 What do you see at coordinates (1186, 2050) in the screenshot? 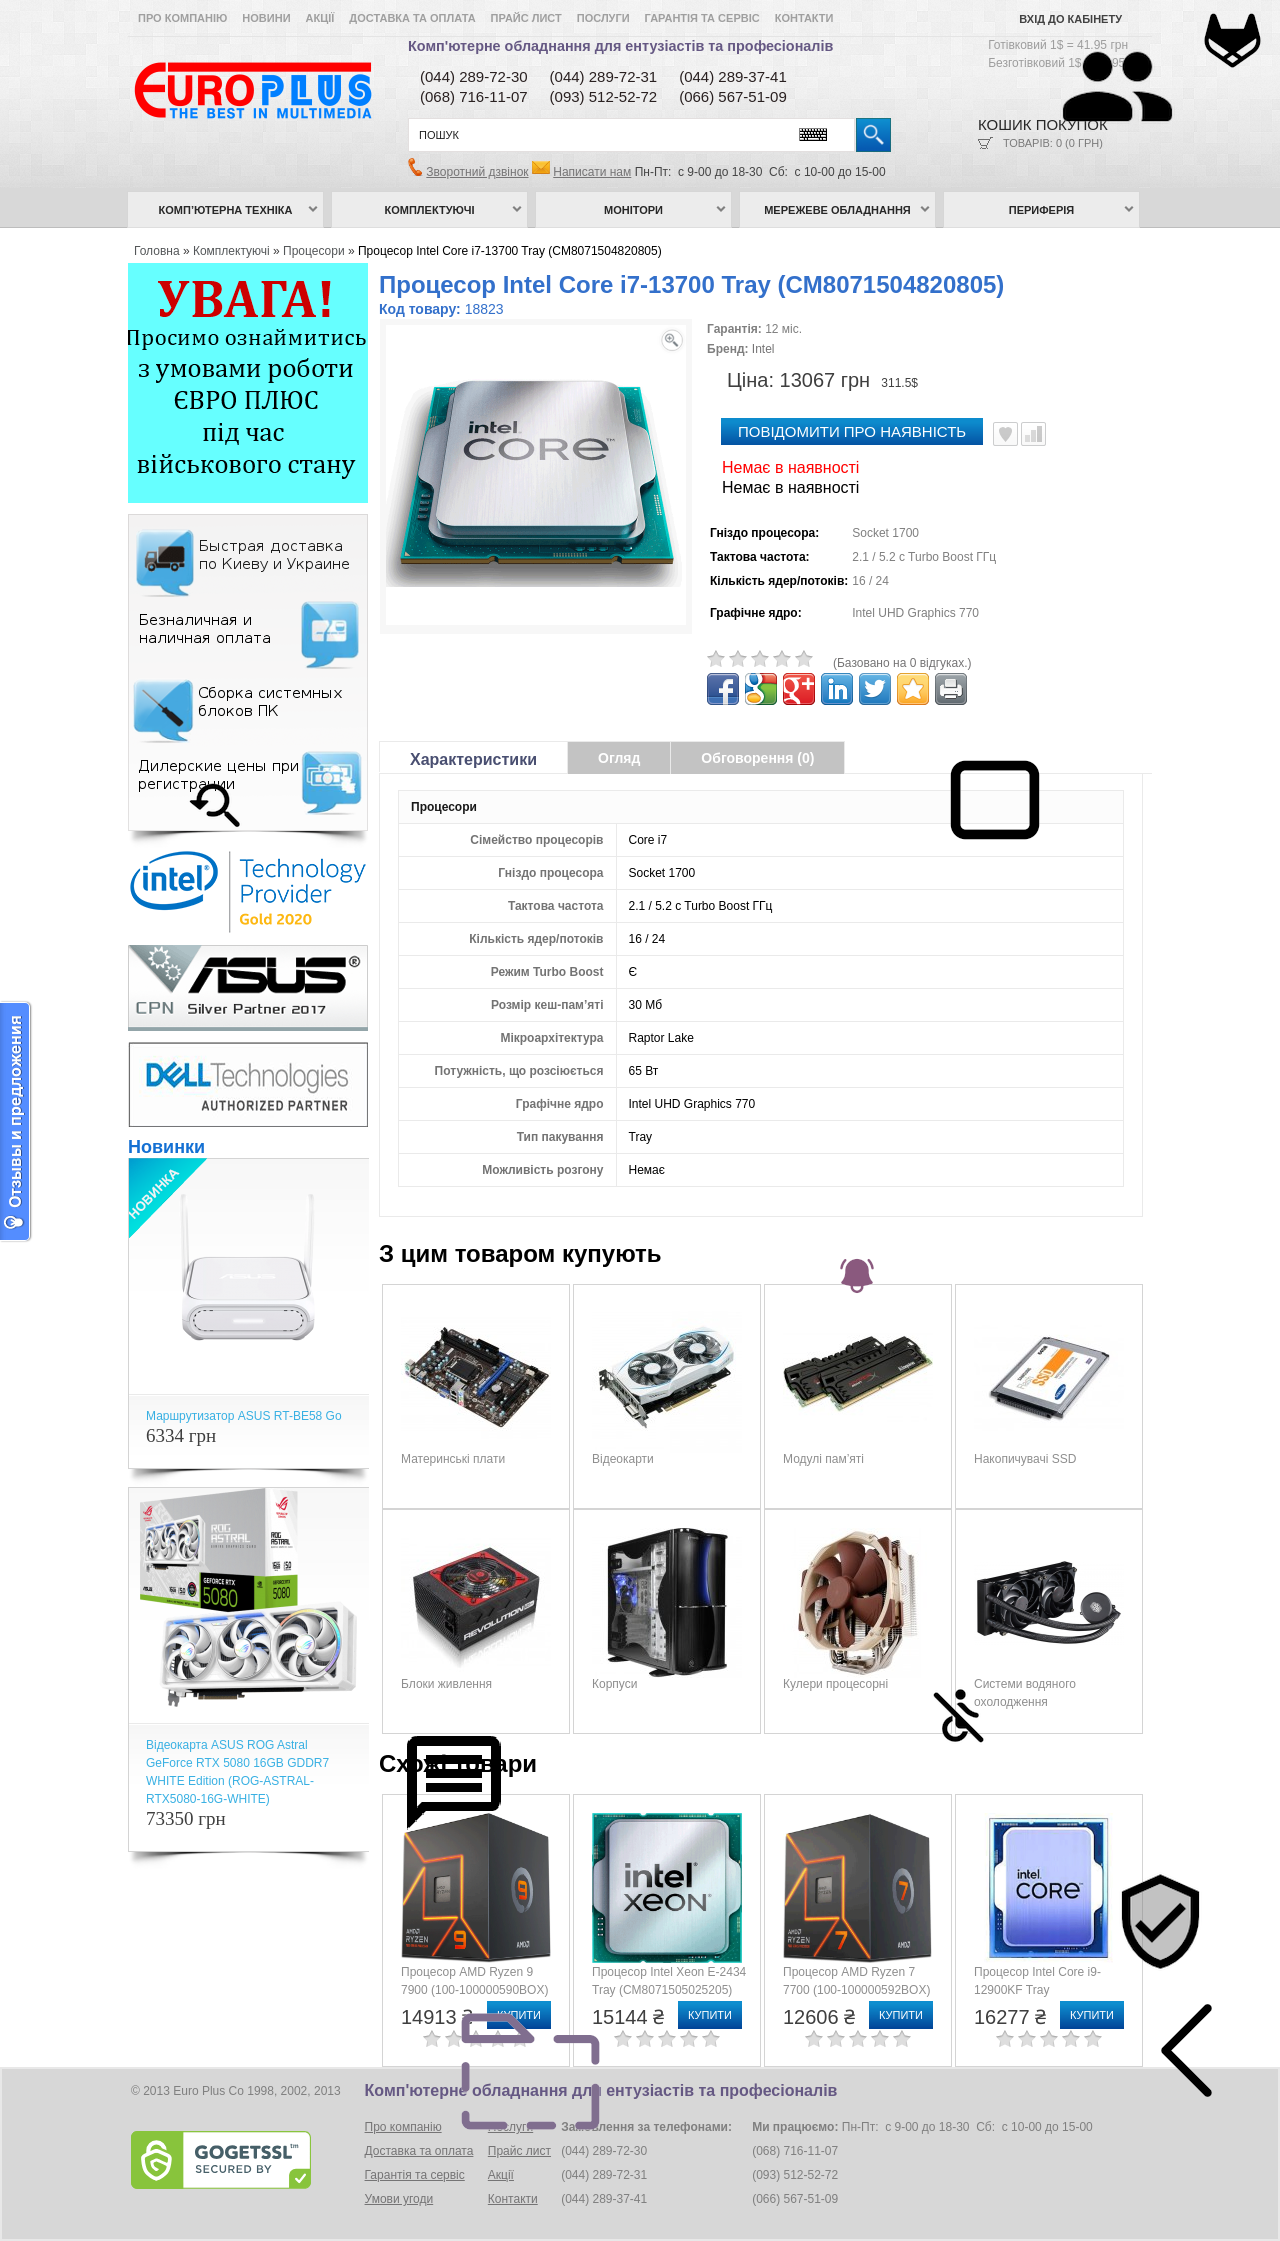
I see `go back to the previous screen` at bounding box center [1186, 2050].